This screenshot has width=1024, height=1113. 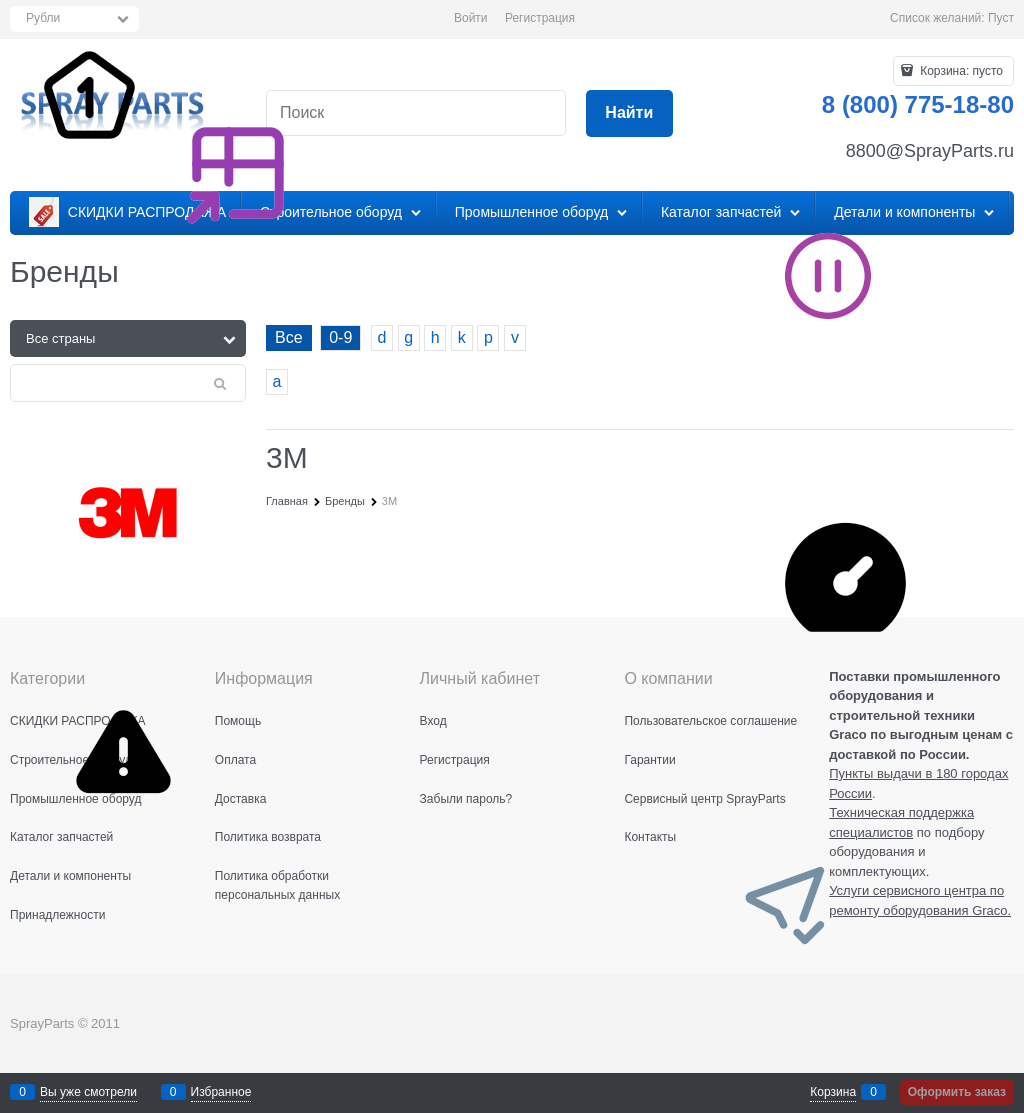 What do you see at coordinates (89, 97) in the screenshot?
I see `indicates first step or priority level one` at bounding box center [89, 97].